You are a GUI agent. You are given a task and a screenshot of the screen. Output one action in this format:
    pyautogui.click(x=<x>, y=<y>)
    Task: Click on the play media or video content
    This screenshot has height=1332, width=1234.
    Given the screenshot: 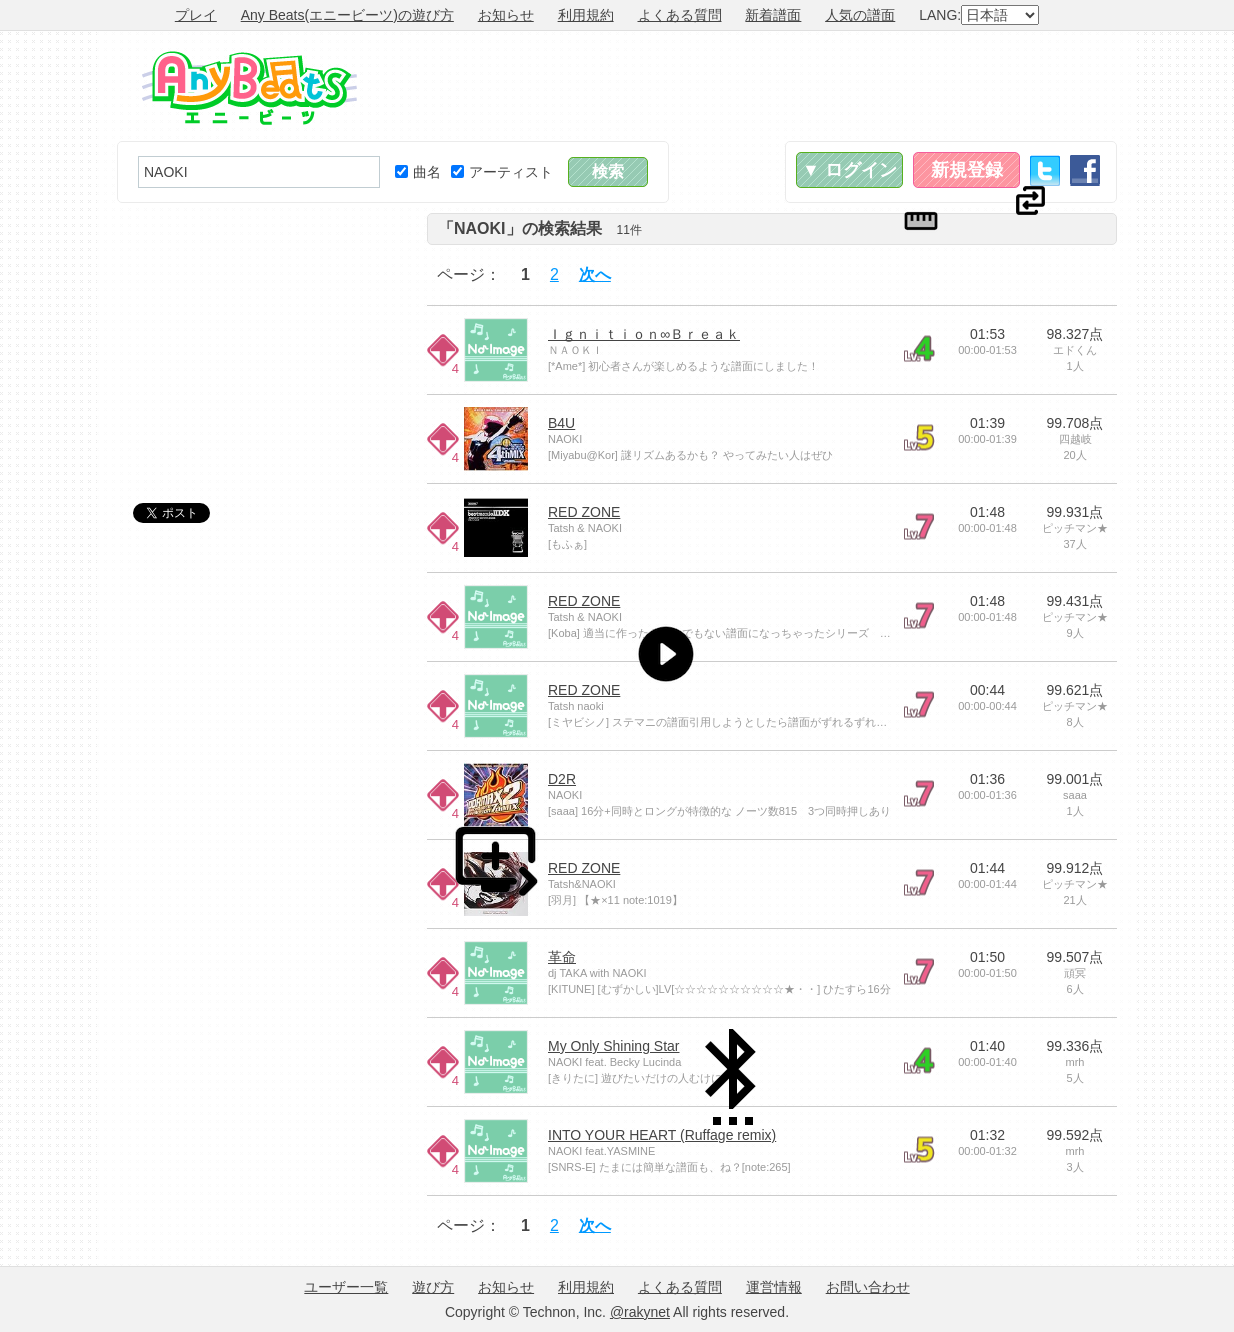 What is the action you would take?
    pyautogui.click(x=666, y=654)
    